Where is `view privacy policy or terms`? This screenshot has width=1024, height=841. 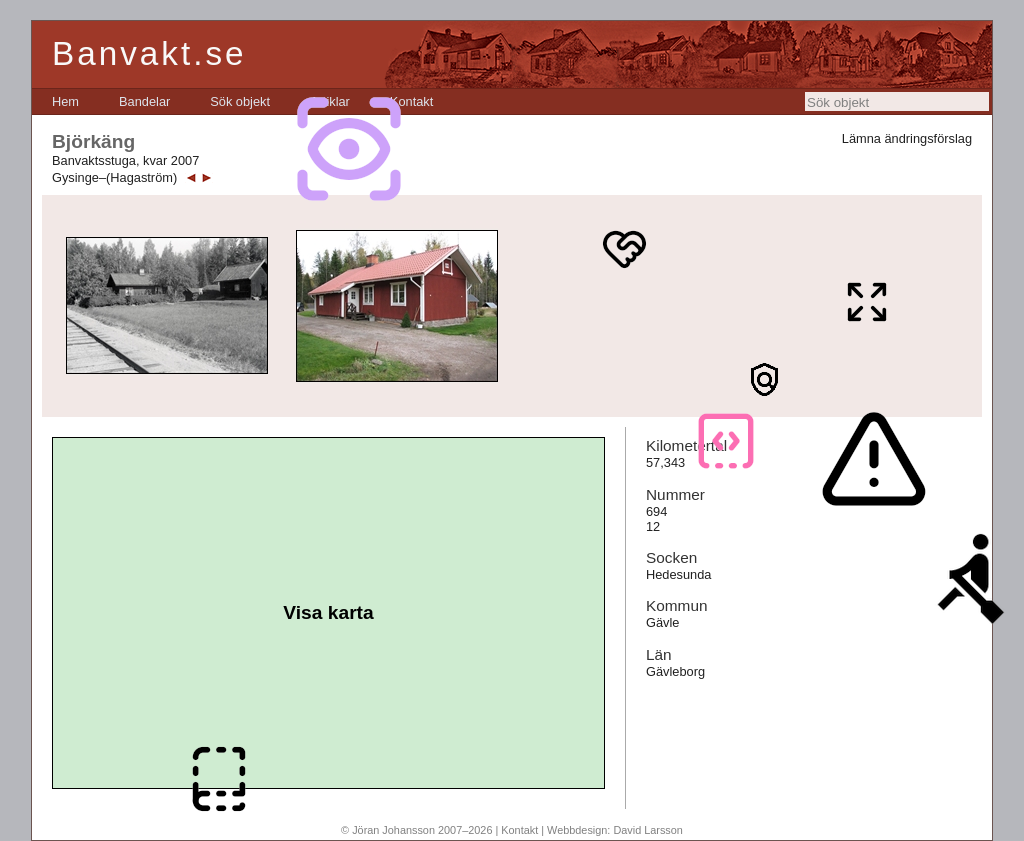 view privacy policy or terms is located at coordinates (764, 379).